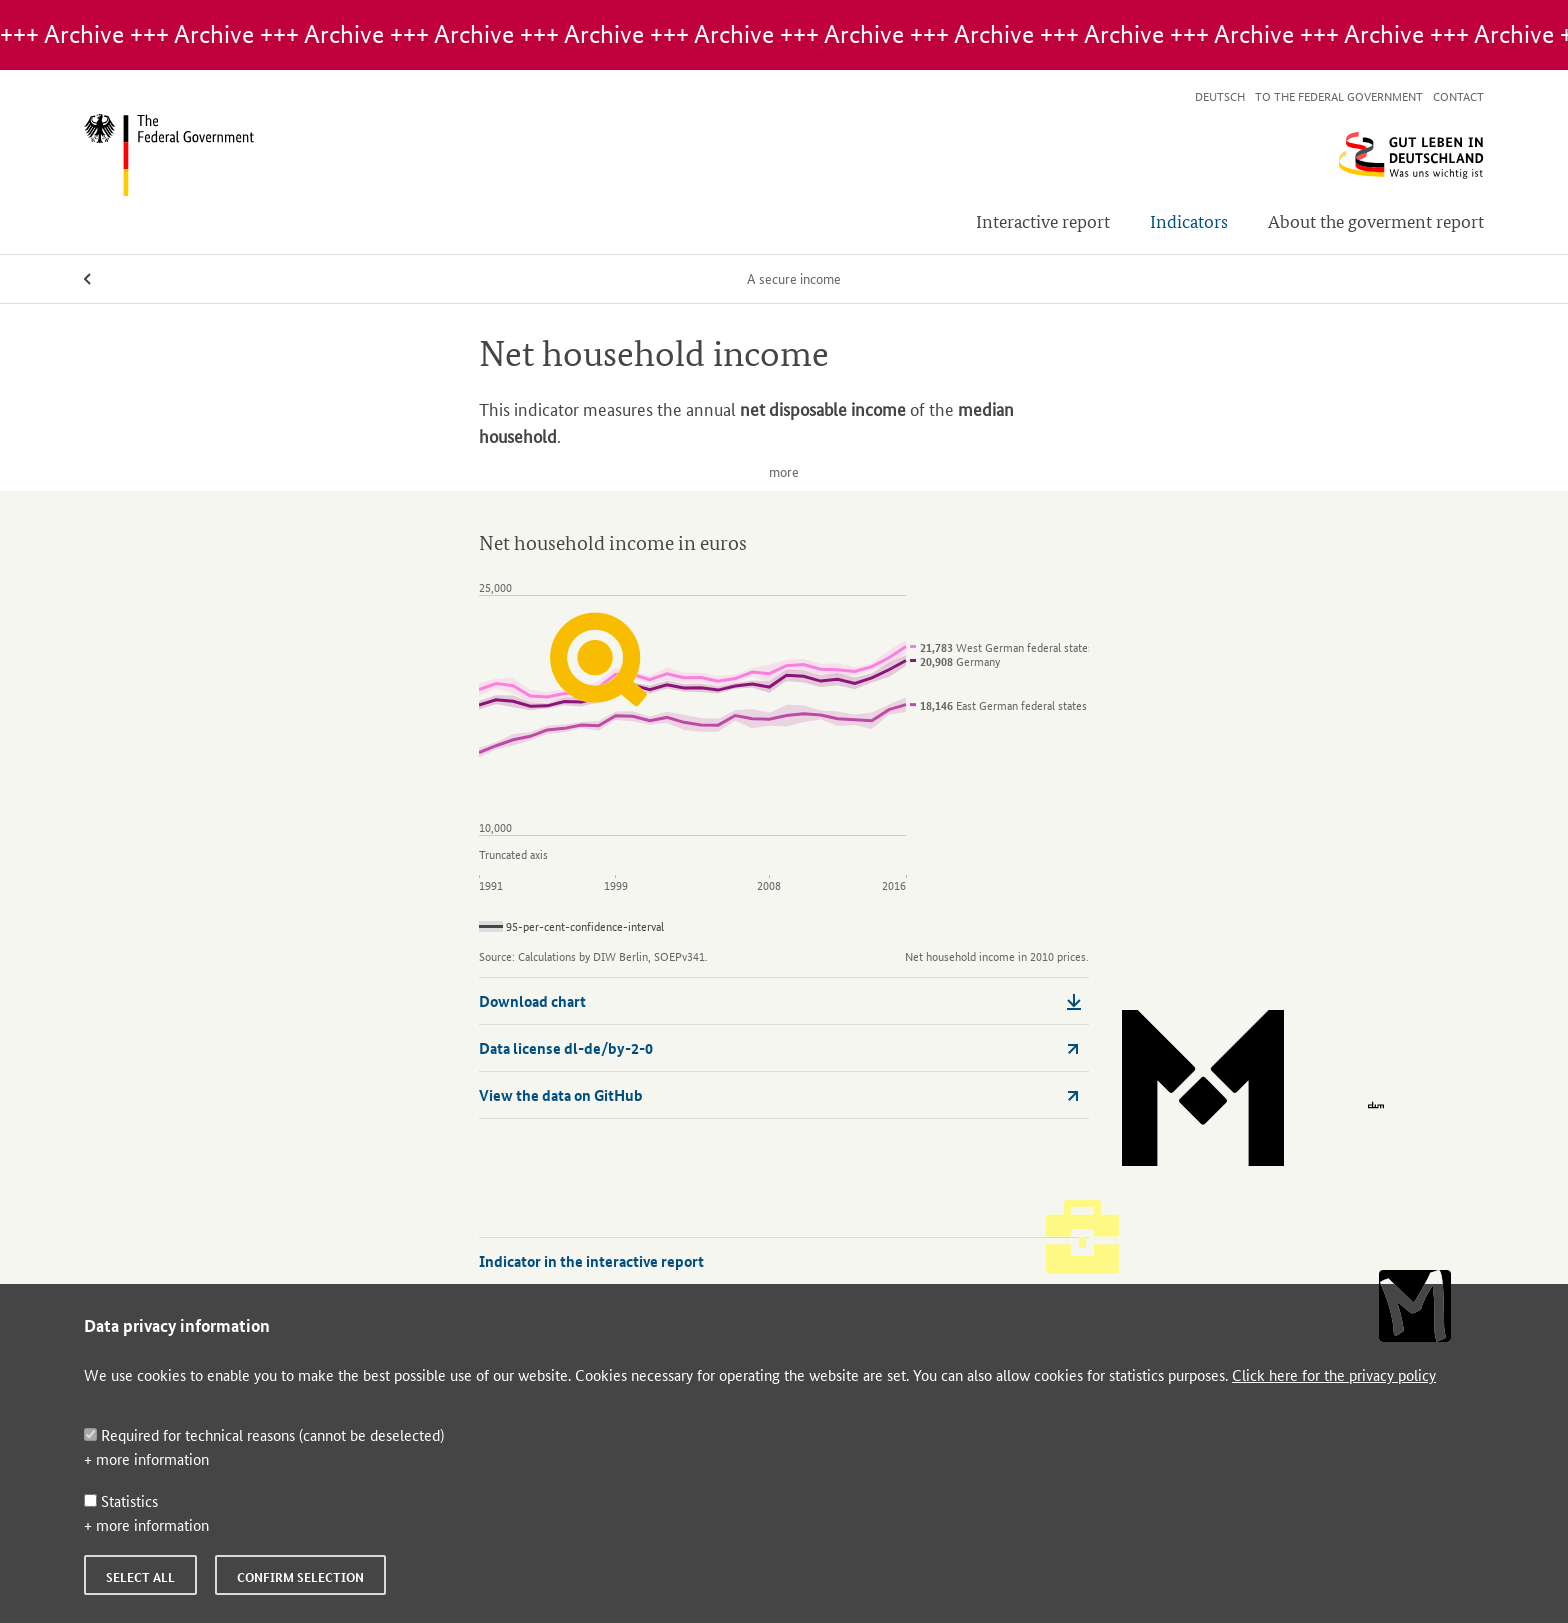 The height and width of the screenshot is (1623, 1568). Describe the element at coordinates (598, 659) in the screenshot. I see `open Qlik analytics application` at that location.